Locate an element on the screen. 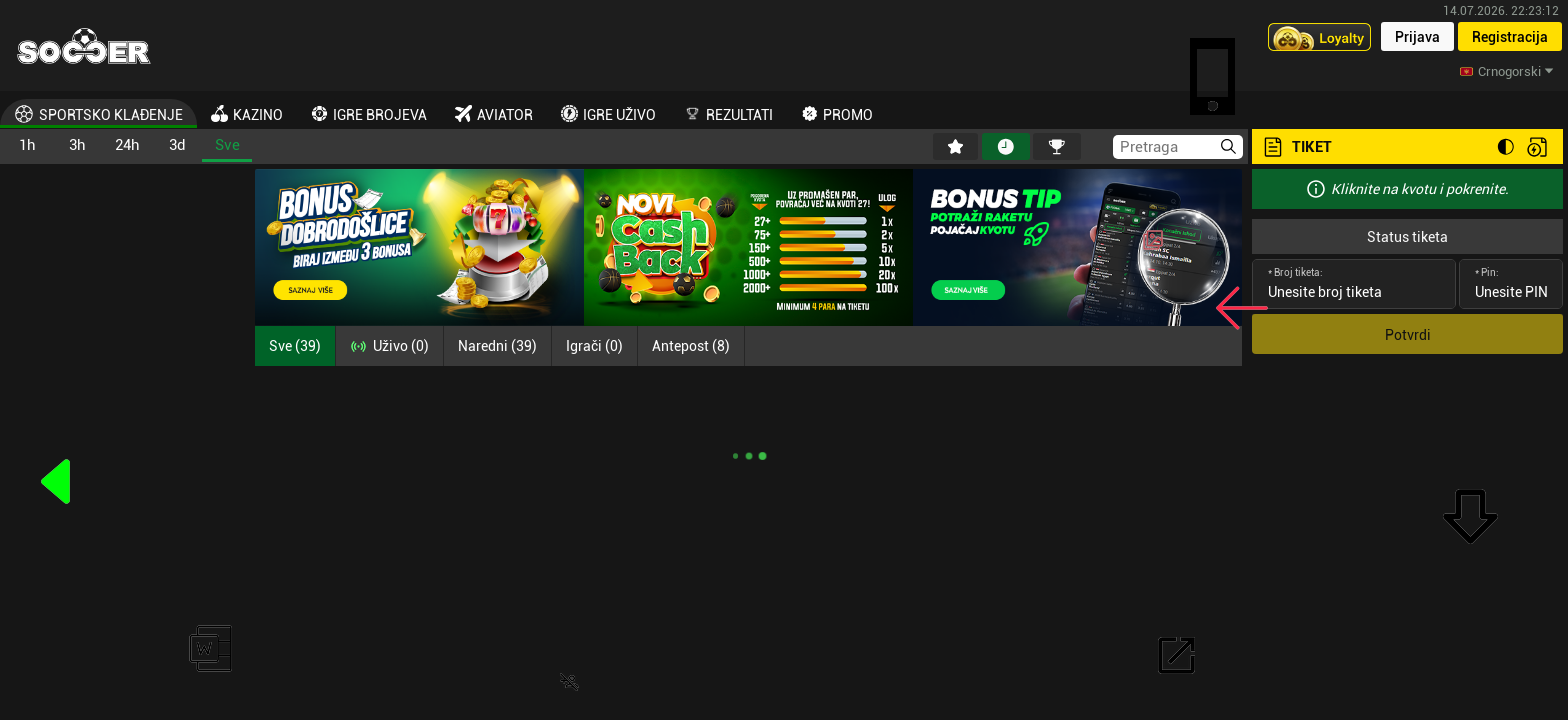  indicates adding contacts is disabled is located at coordinates (569, 681).